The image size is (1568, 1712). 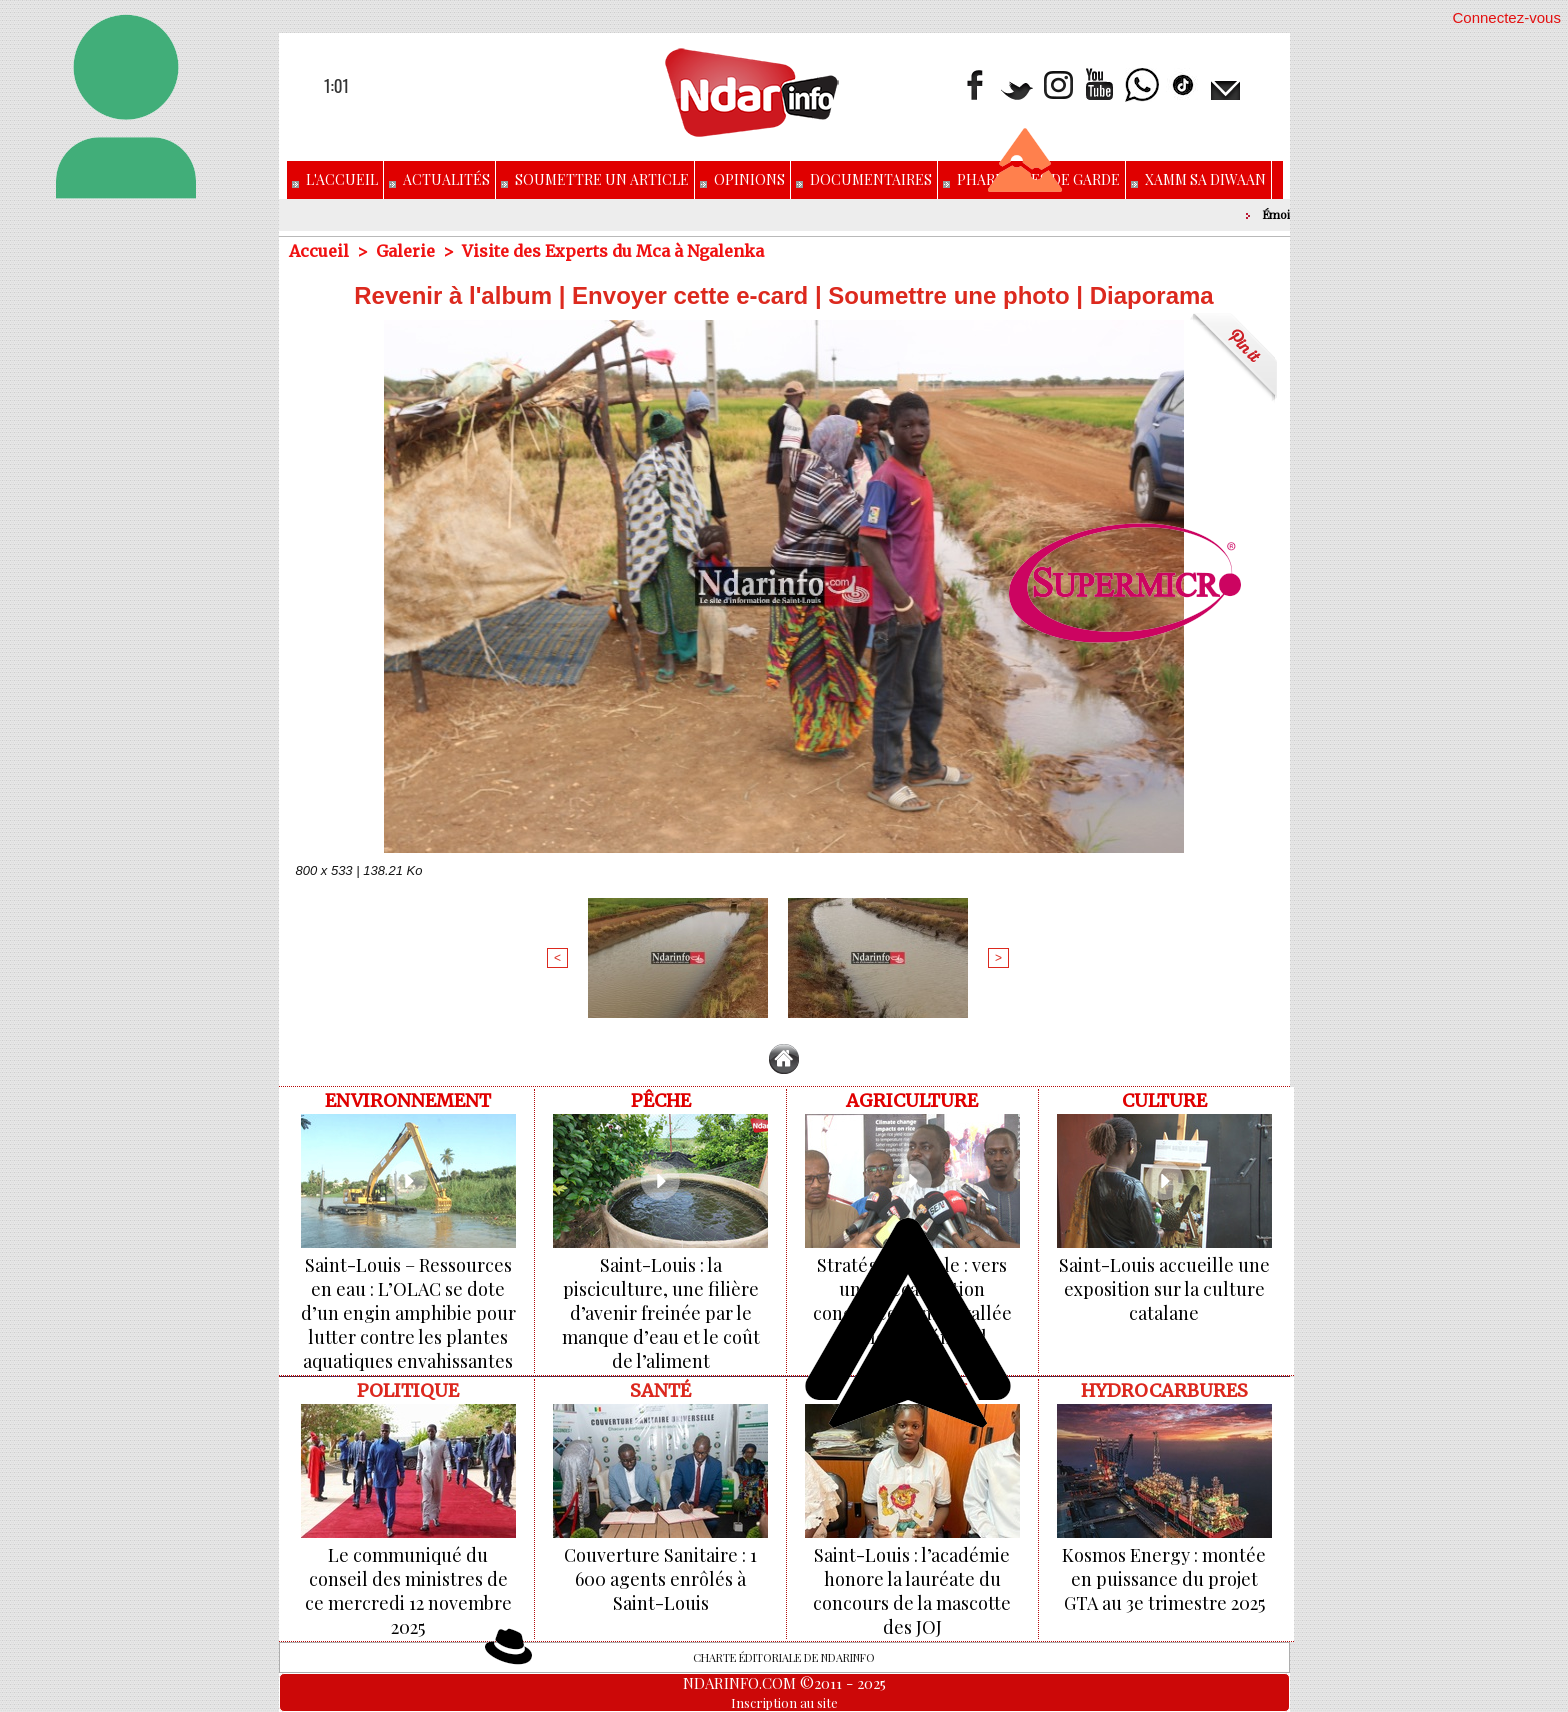 I want to click on Supermicro company logo, so click(x=1125, y=583).